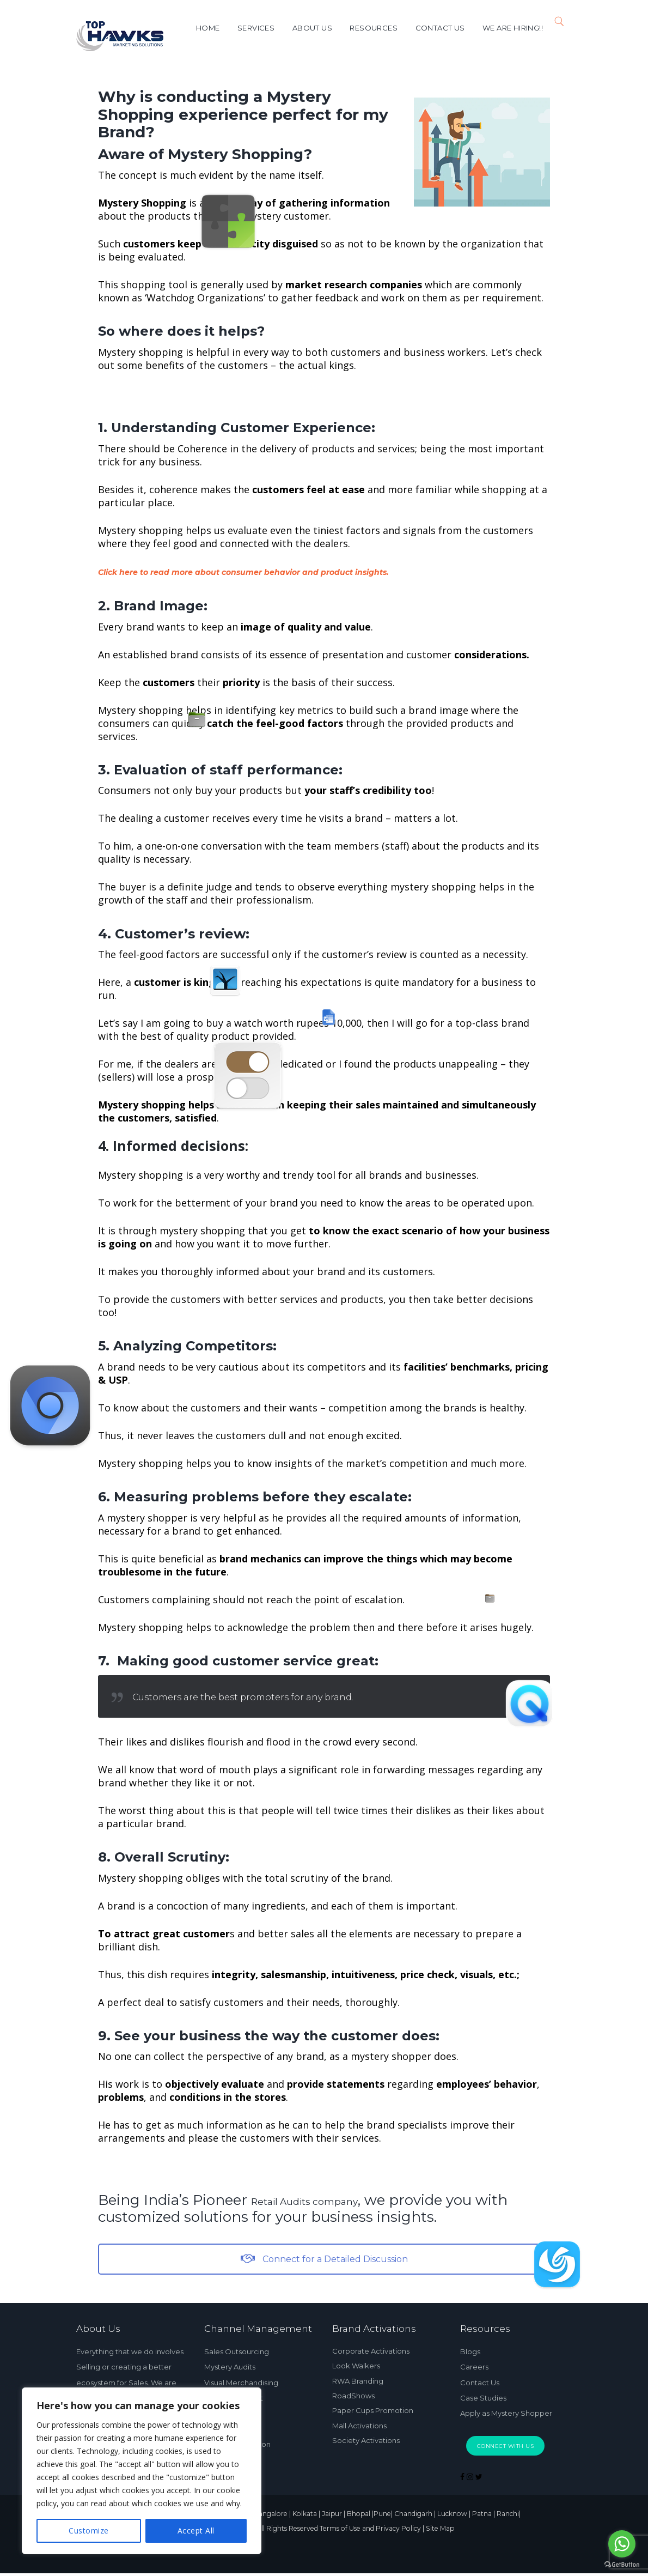  I want to click on open SMPlayer media player, so click(529, 1704).